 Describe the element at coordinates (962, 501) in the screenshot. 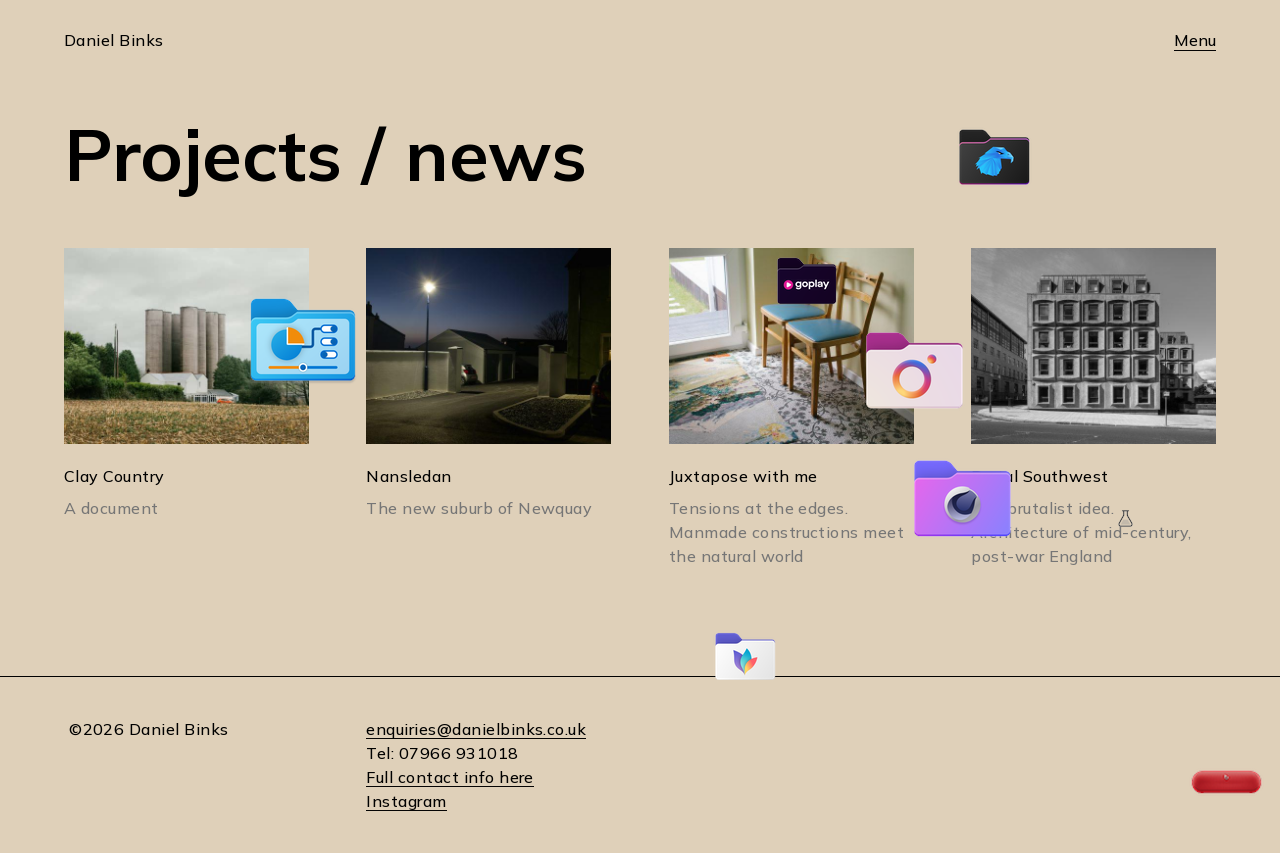

I see `open Cinema 4D project files folder` at that location.